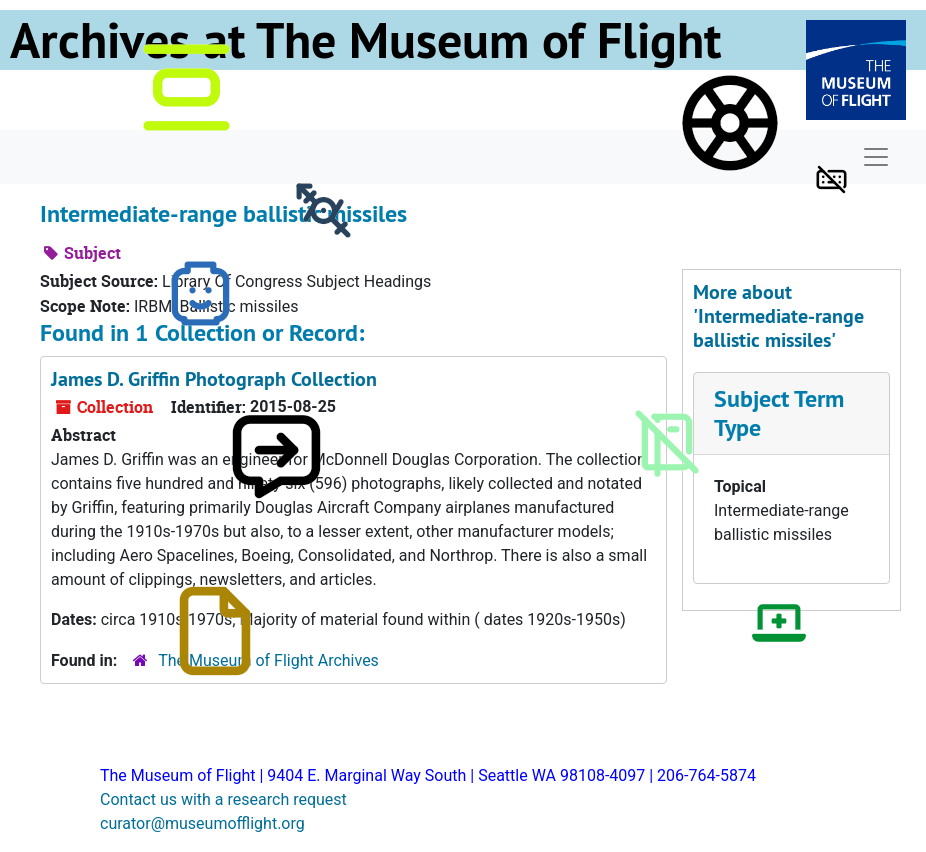 The image size is (926, 852). I want to click on disable keyboard input, so click(831, 179).